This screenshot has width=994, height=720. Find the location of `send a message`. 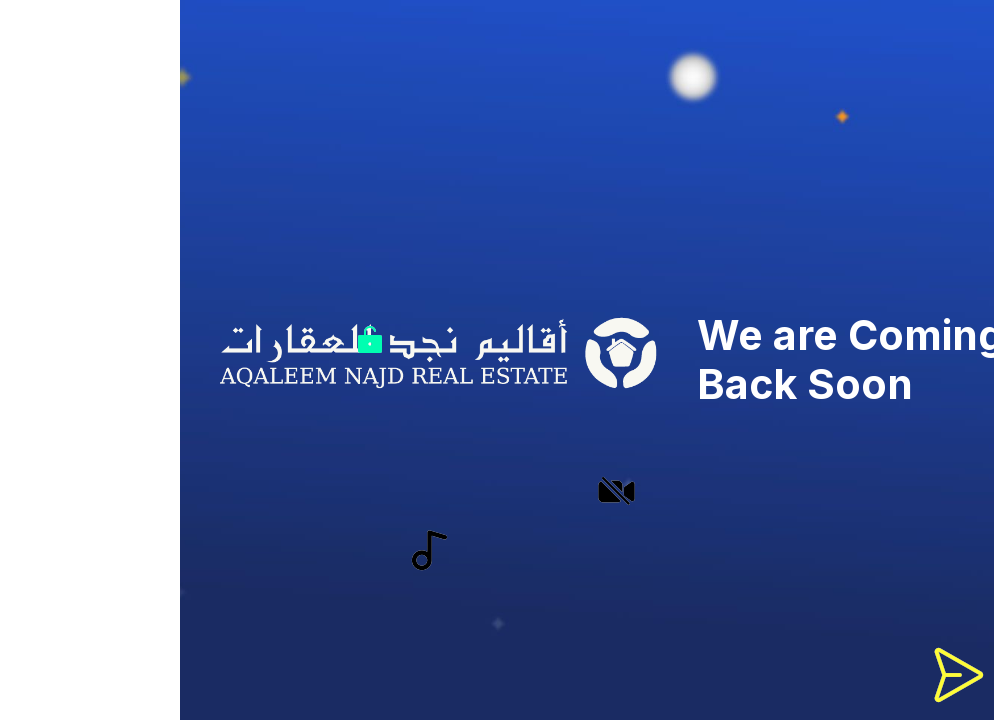

send a message is located at coordinates (956, 675).